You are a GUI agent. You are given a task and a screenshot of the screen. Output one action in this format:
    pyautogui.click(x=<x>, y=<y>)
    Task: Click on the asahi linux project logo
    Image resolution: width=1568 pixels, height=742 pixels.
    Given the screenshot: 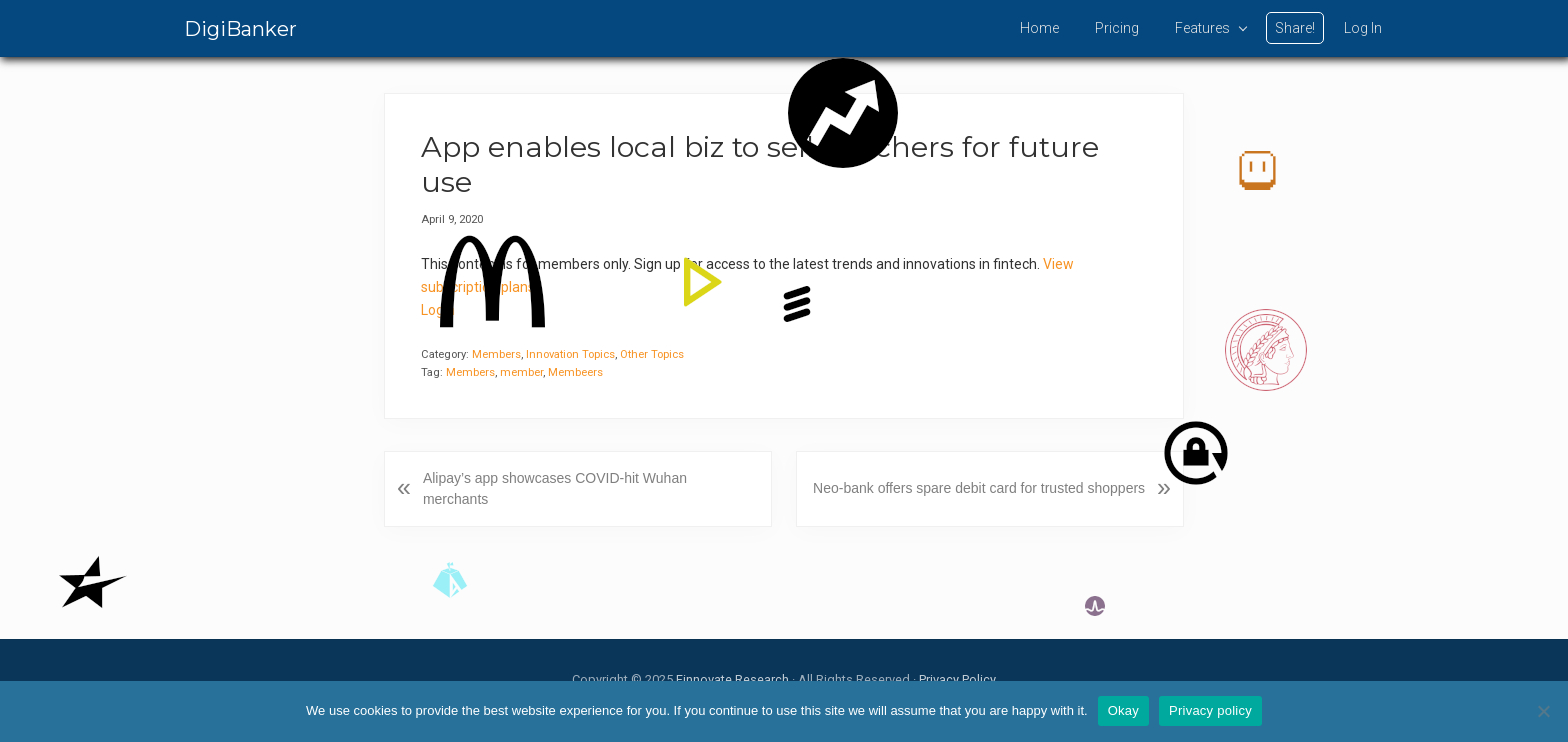 What is the action you would take?
    pyautogui.click(x=450, y=580)
    